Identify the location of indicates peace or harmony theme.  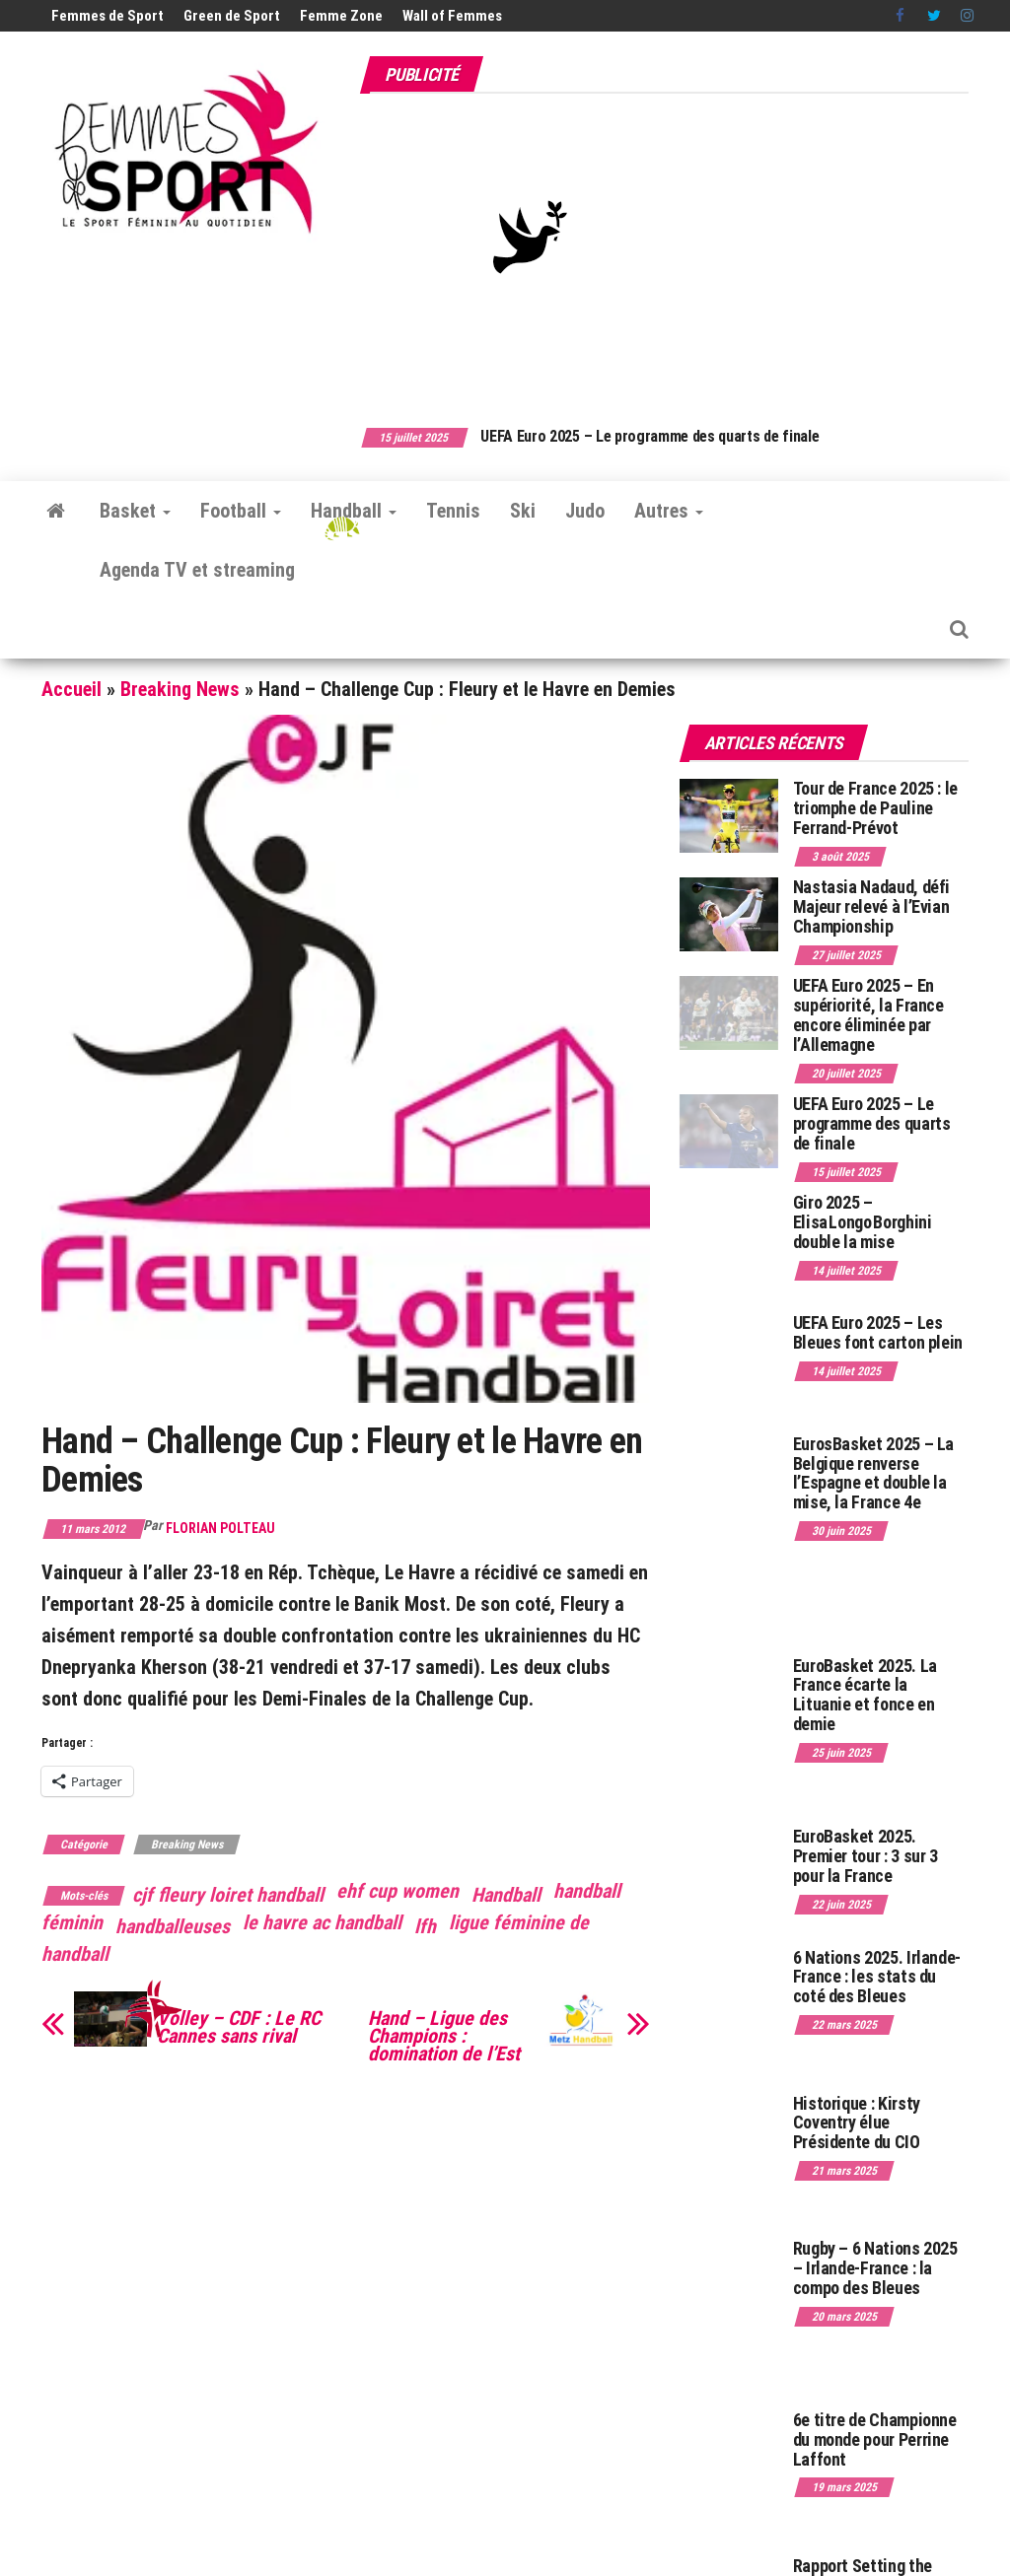
(530, 237).